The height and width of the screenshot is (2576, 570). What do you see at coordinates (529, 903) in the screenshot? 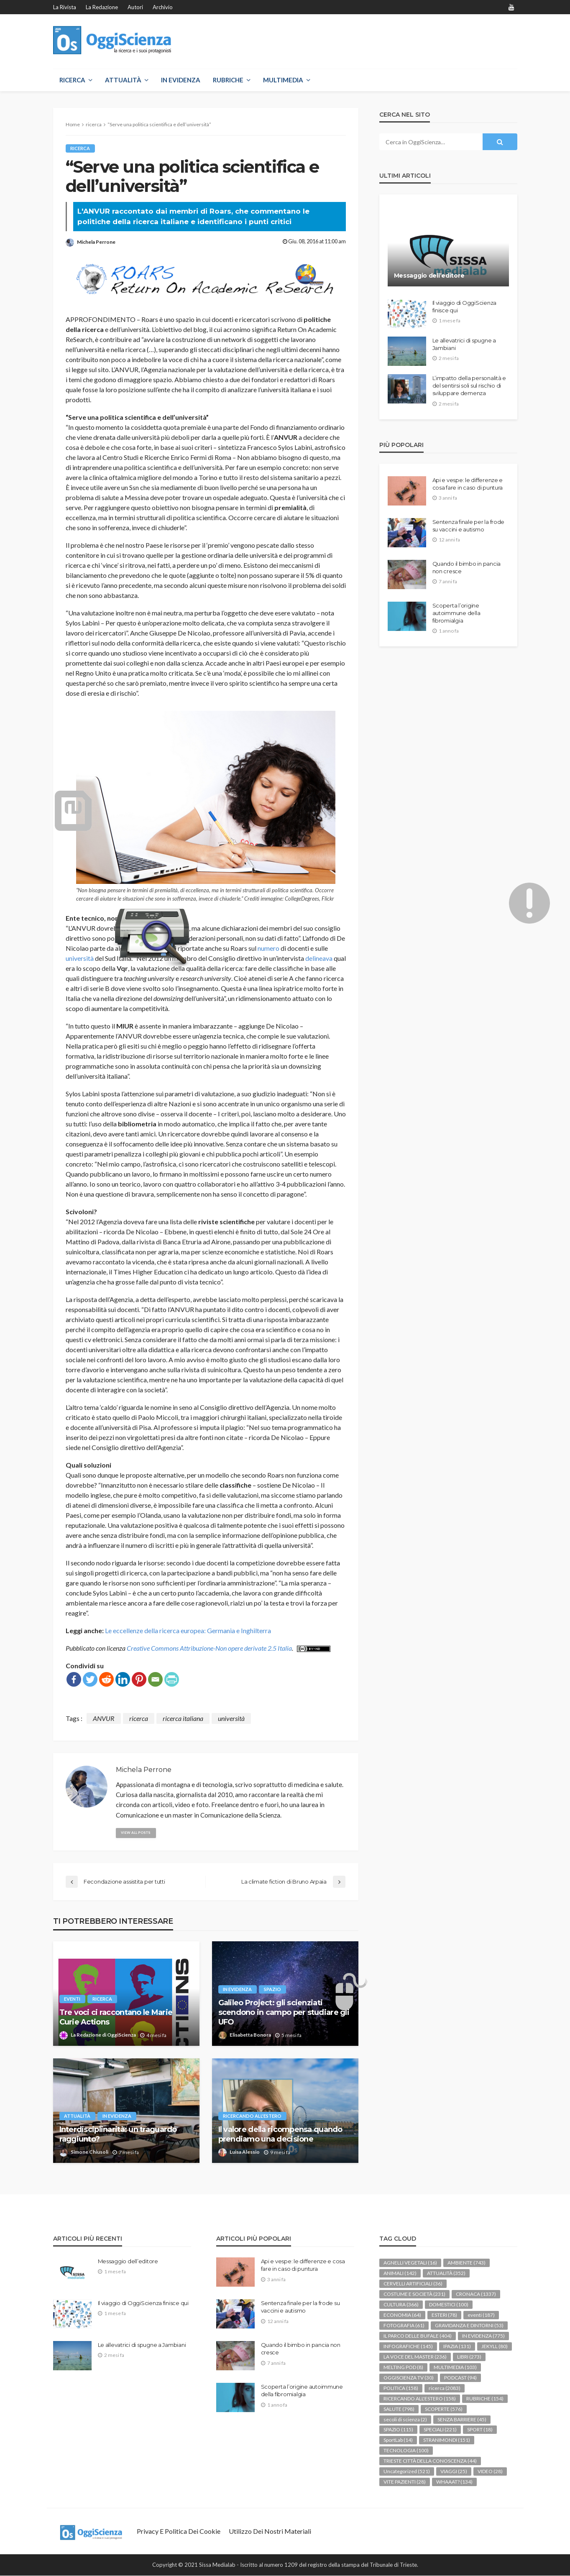
I see `indicates important or priority content` at bounding box center [529, 903].